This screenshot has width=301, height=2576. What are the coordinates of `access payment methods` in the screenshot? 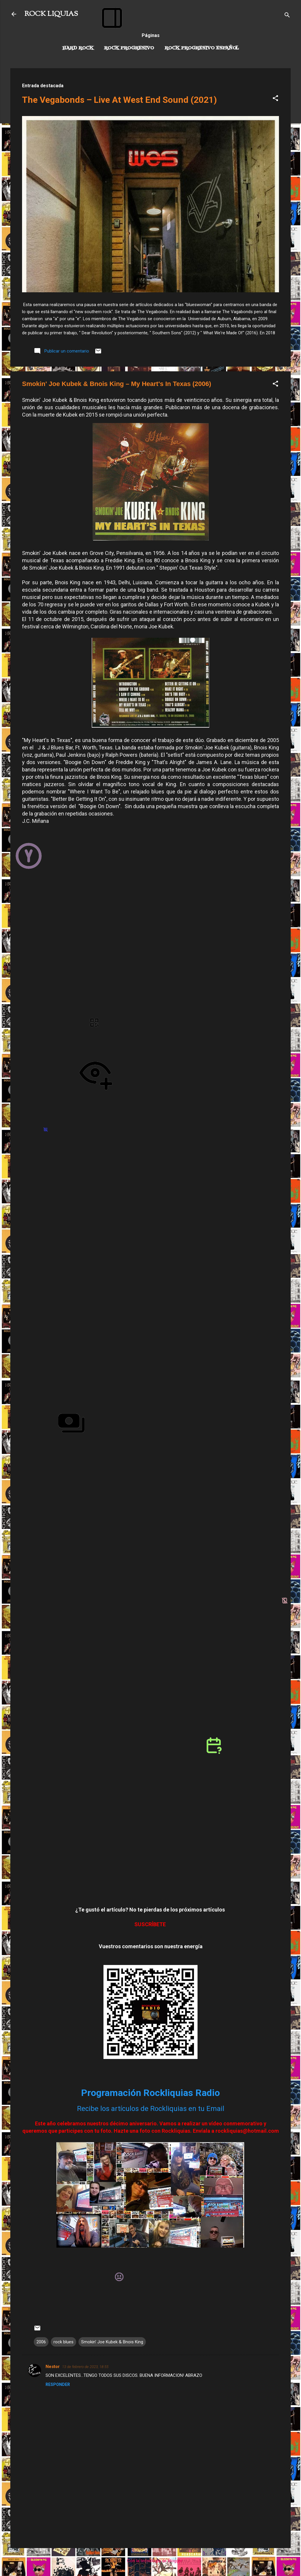 It's located at (71, 1423).